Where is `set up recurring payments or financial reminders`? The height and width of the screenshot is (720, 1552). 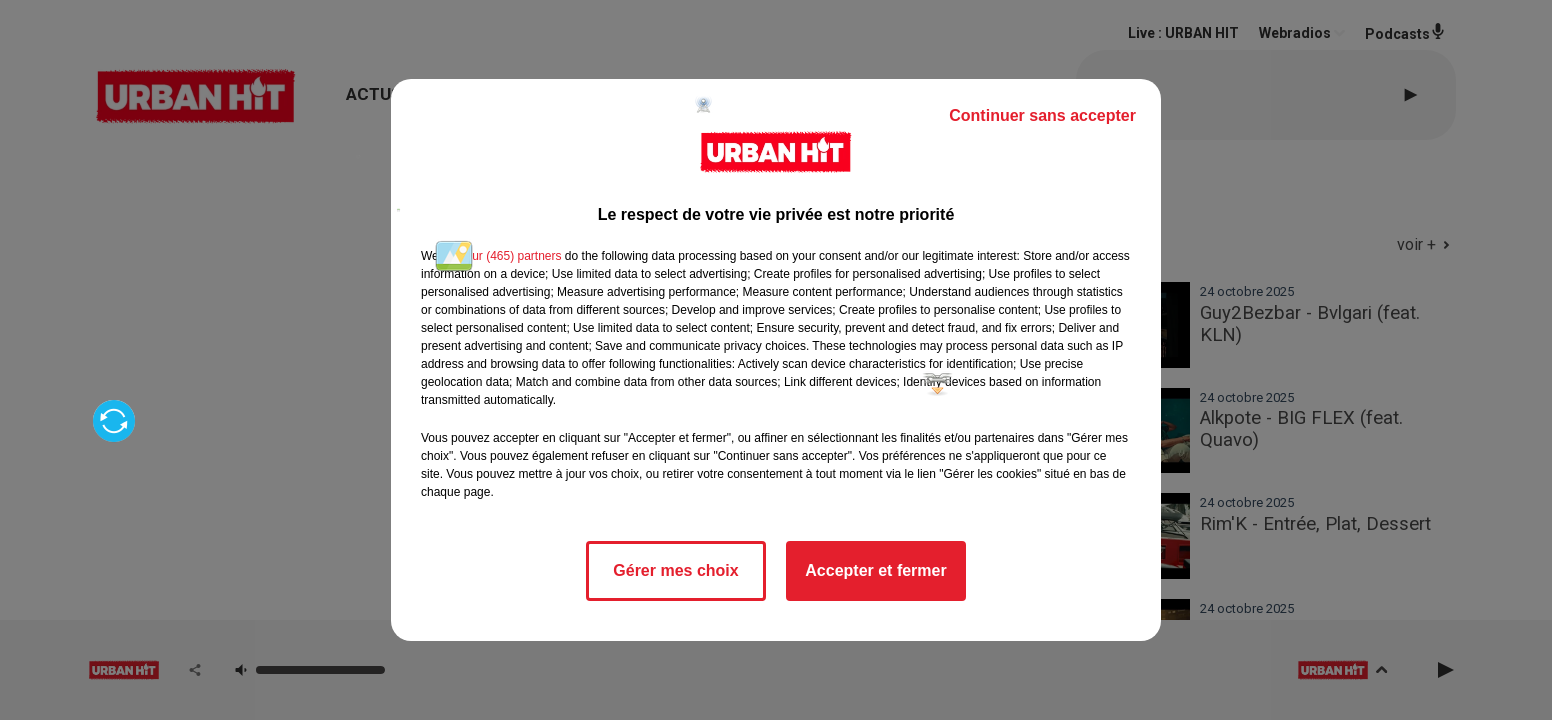 set up recurring payments or financial reminders is located at coordinates (378, 183).